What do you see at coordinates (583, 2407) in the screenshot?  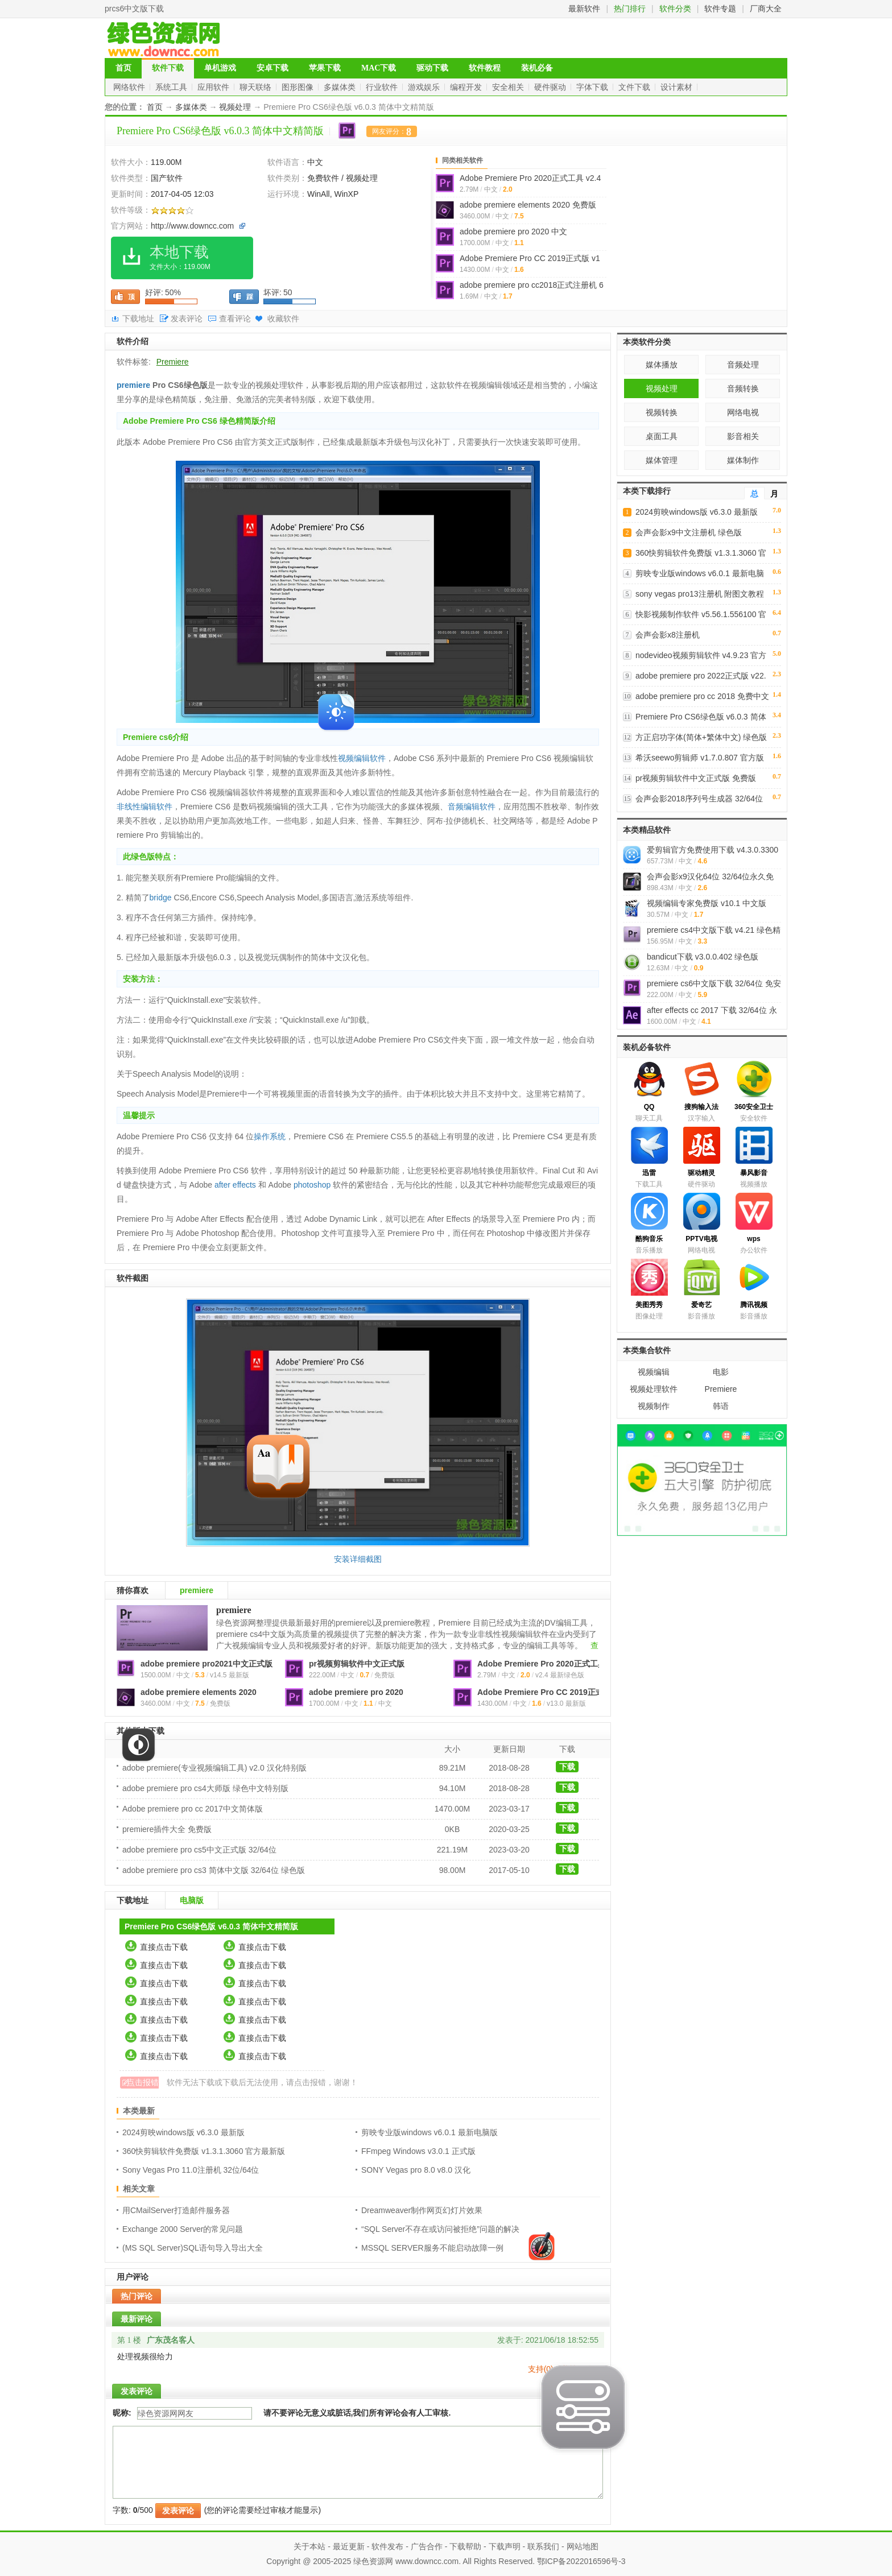 I see `open interface design application` at bounding box center [583, 2407].